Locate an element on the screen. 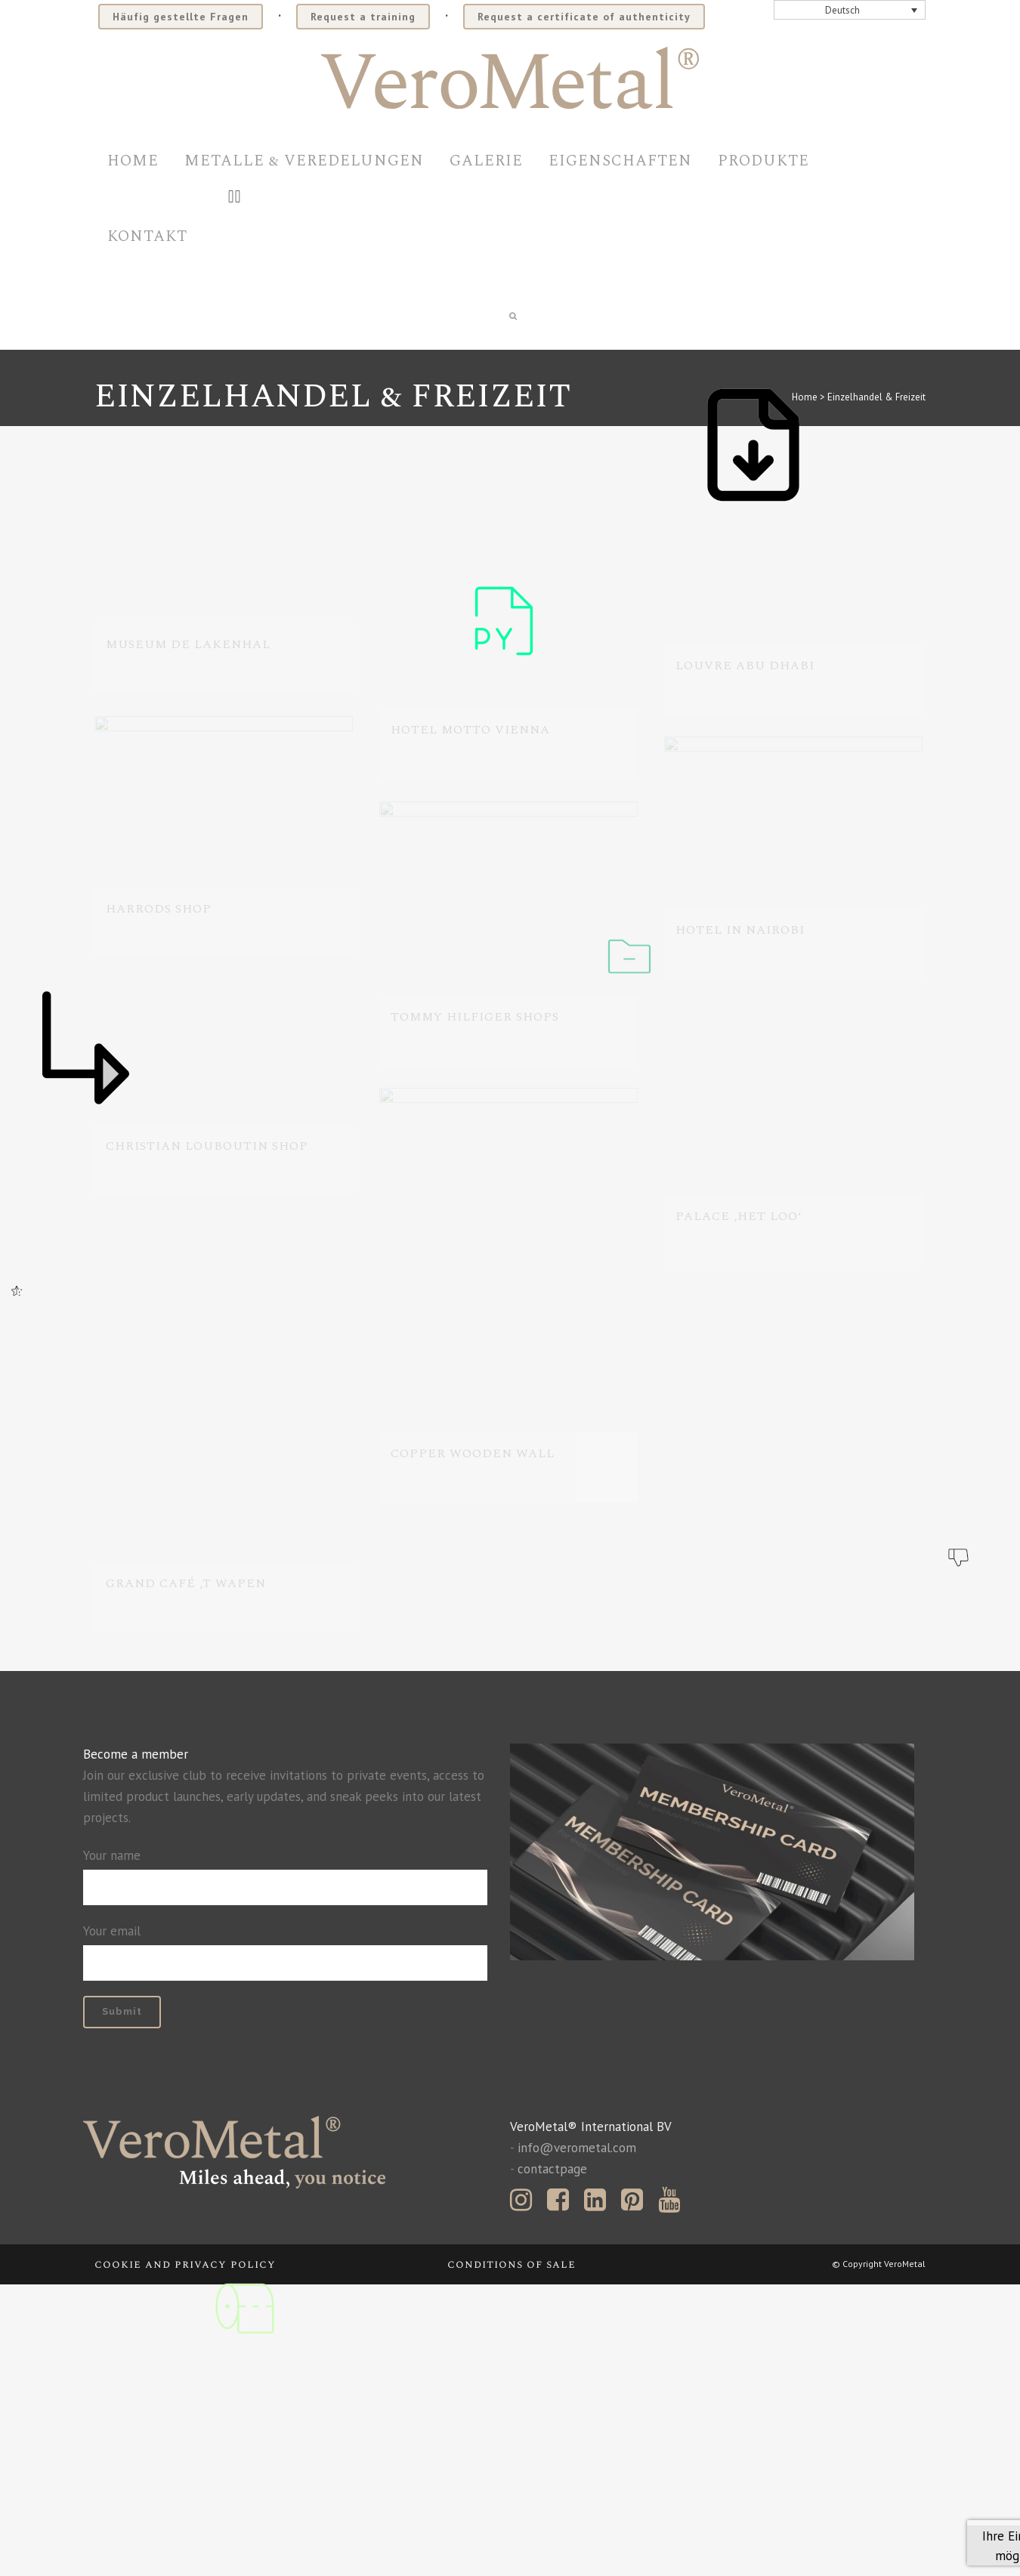  pause media playback is located at coordinates (234, 196).